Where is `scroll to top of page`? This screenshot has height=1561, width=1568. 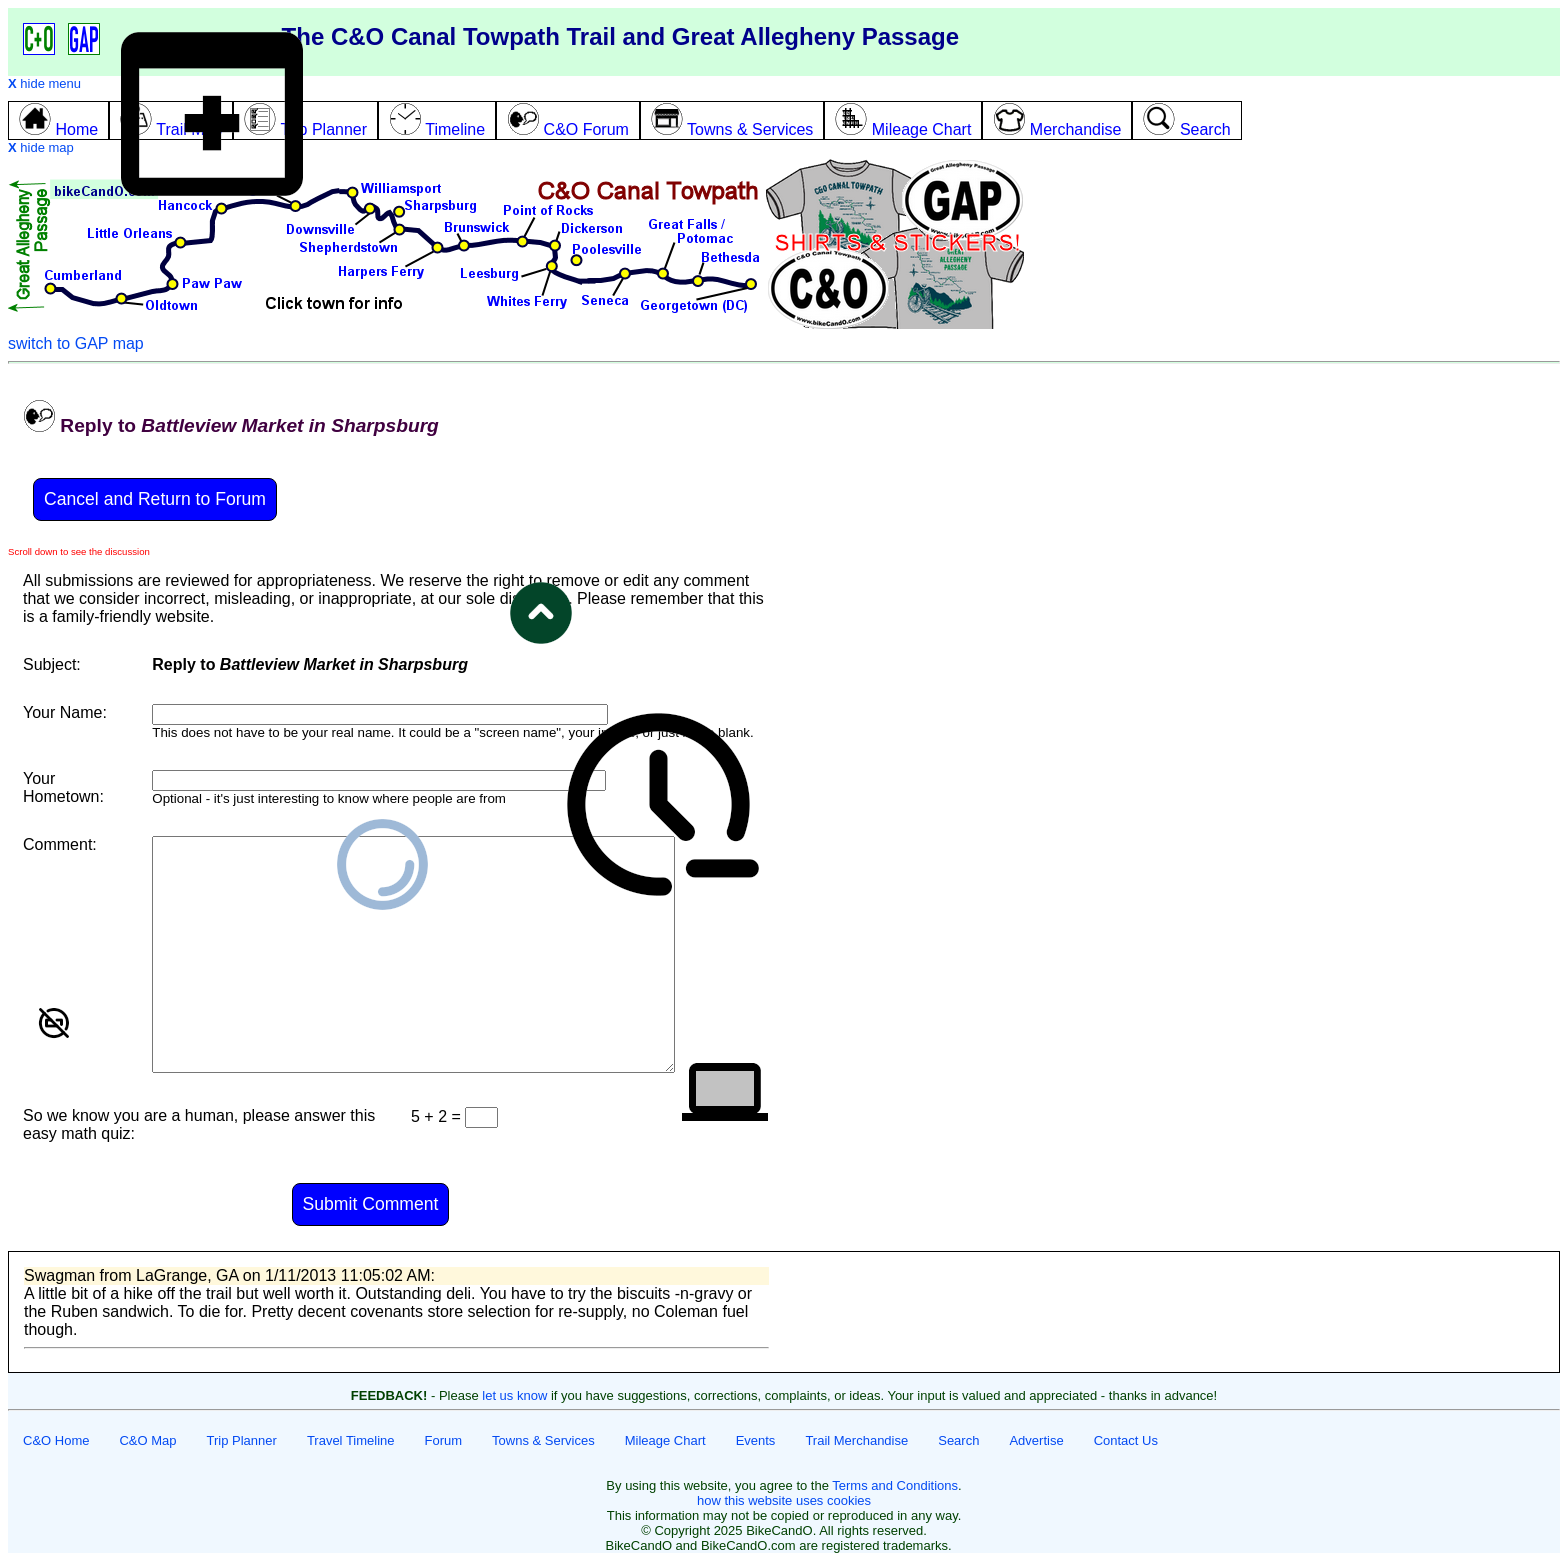
scroll to top of page is located at coordinates (541, 613).